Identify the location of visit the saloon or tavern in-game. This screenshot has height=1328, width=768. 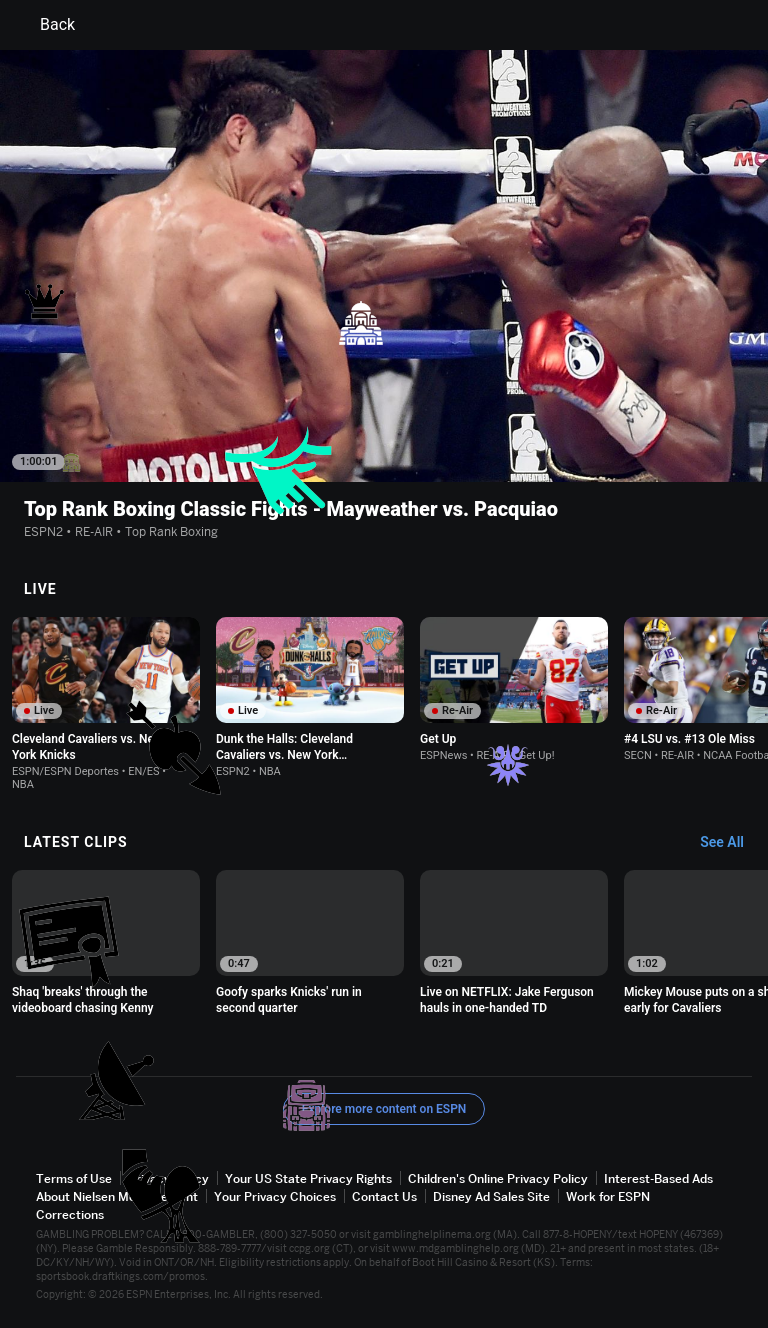
(71, 462).